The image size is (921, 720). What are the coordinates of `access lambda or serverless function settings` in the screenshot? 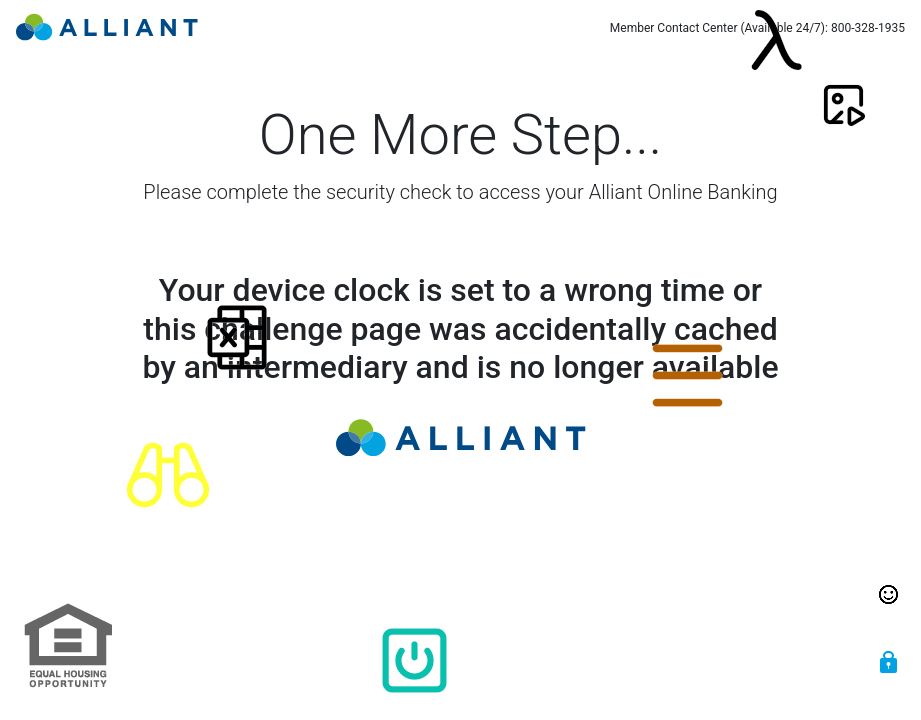 It's located at (775, 40).